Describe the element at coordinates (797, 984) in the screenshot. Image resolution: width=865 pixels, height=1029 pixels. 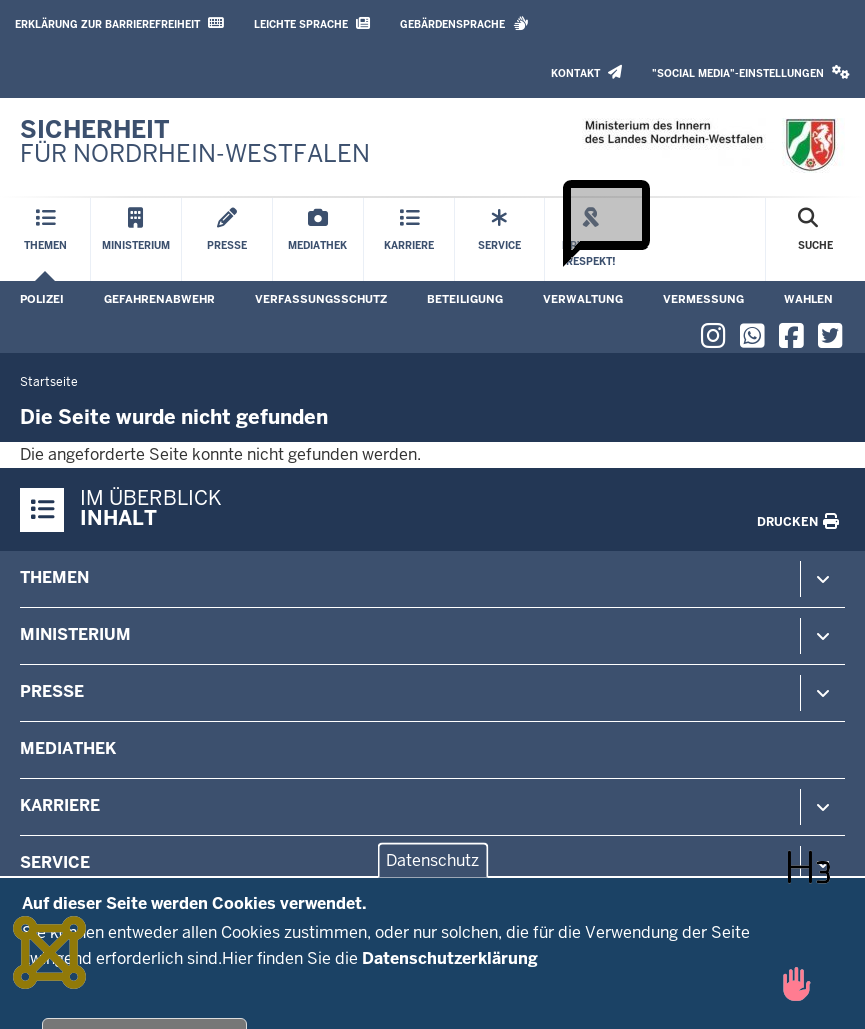
I see `stop or pause an action` at that location.